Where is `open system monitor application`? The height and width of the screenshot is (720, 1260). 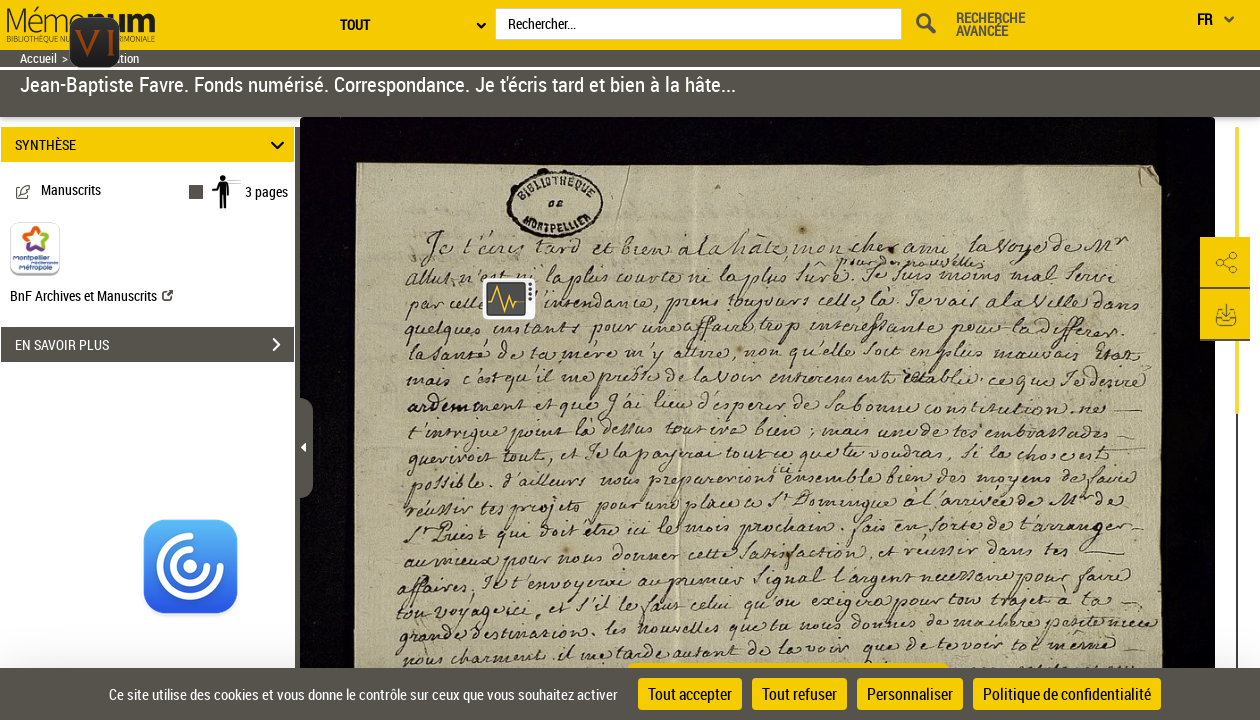 open system monitor application is located at coordinates (509, 299).